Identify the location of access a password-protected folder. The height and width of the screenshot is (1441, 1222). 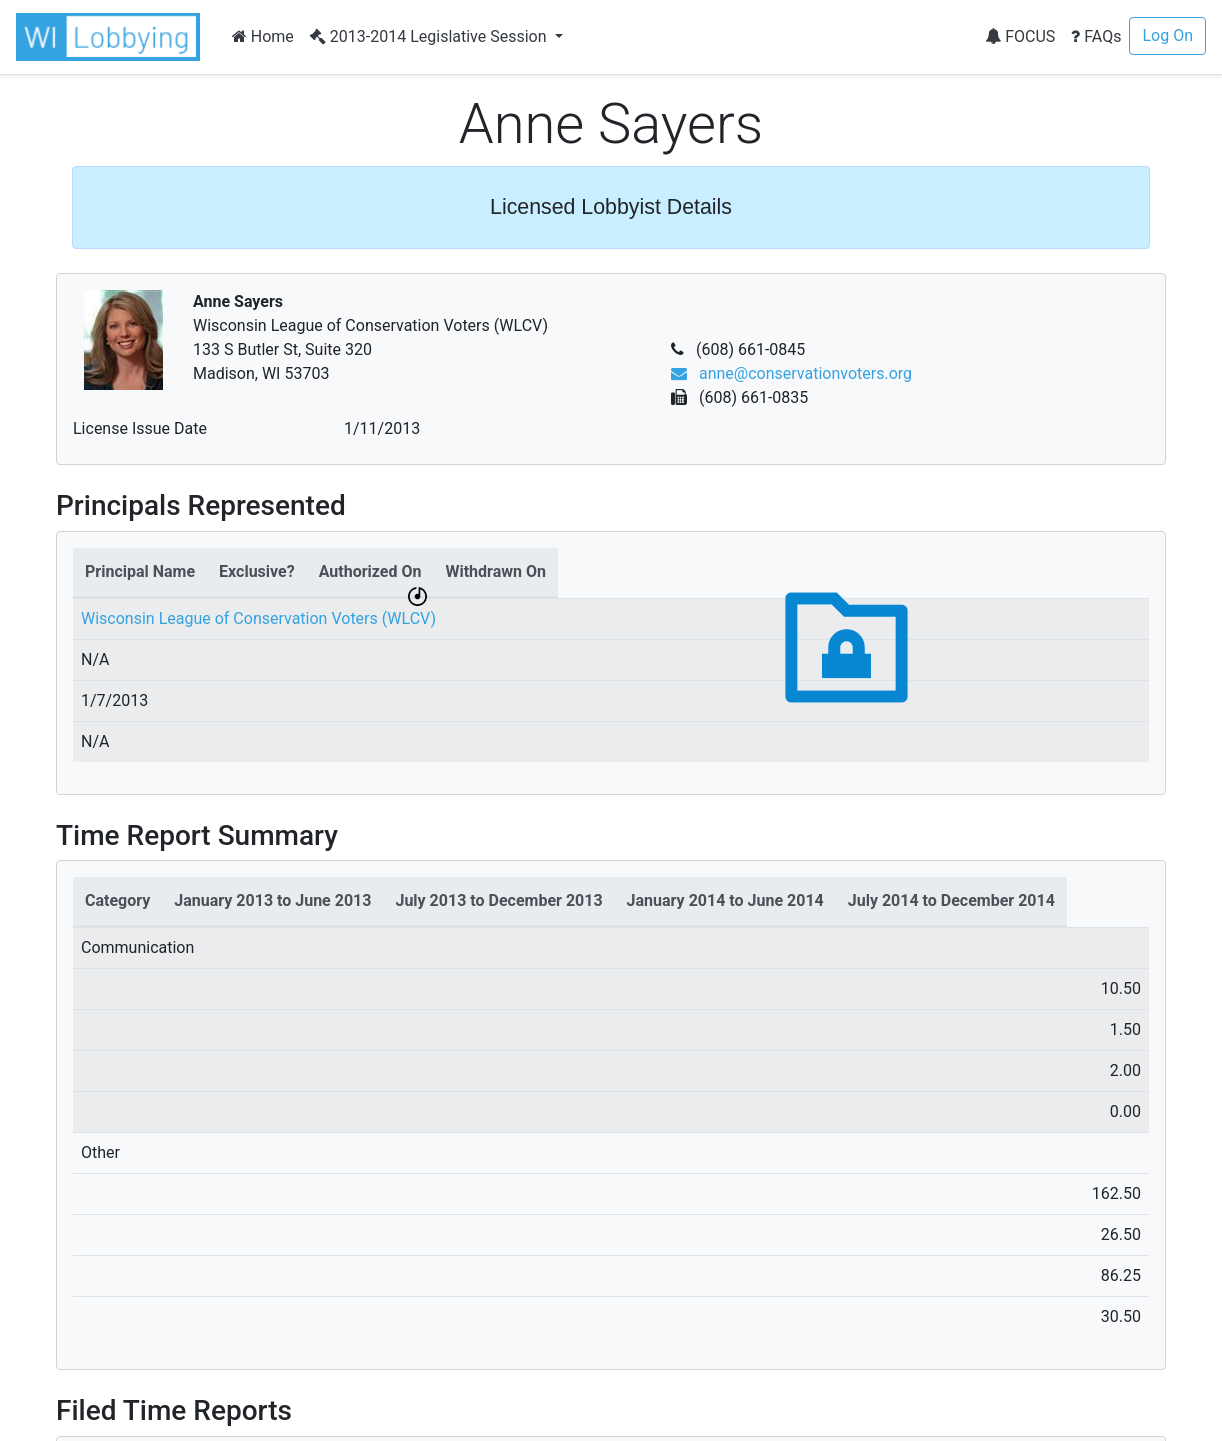
(846, 647).